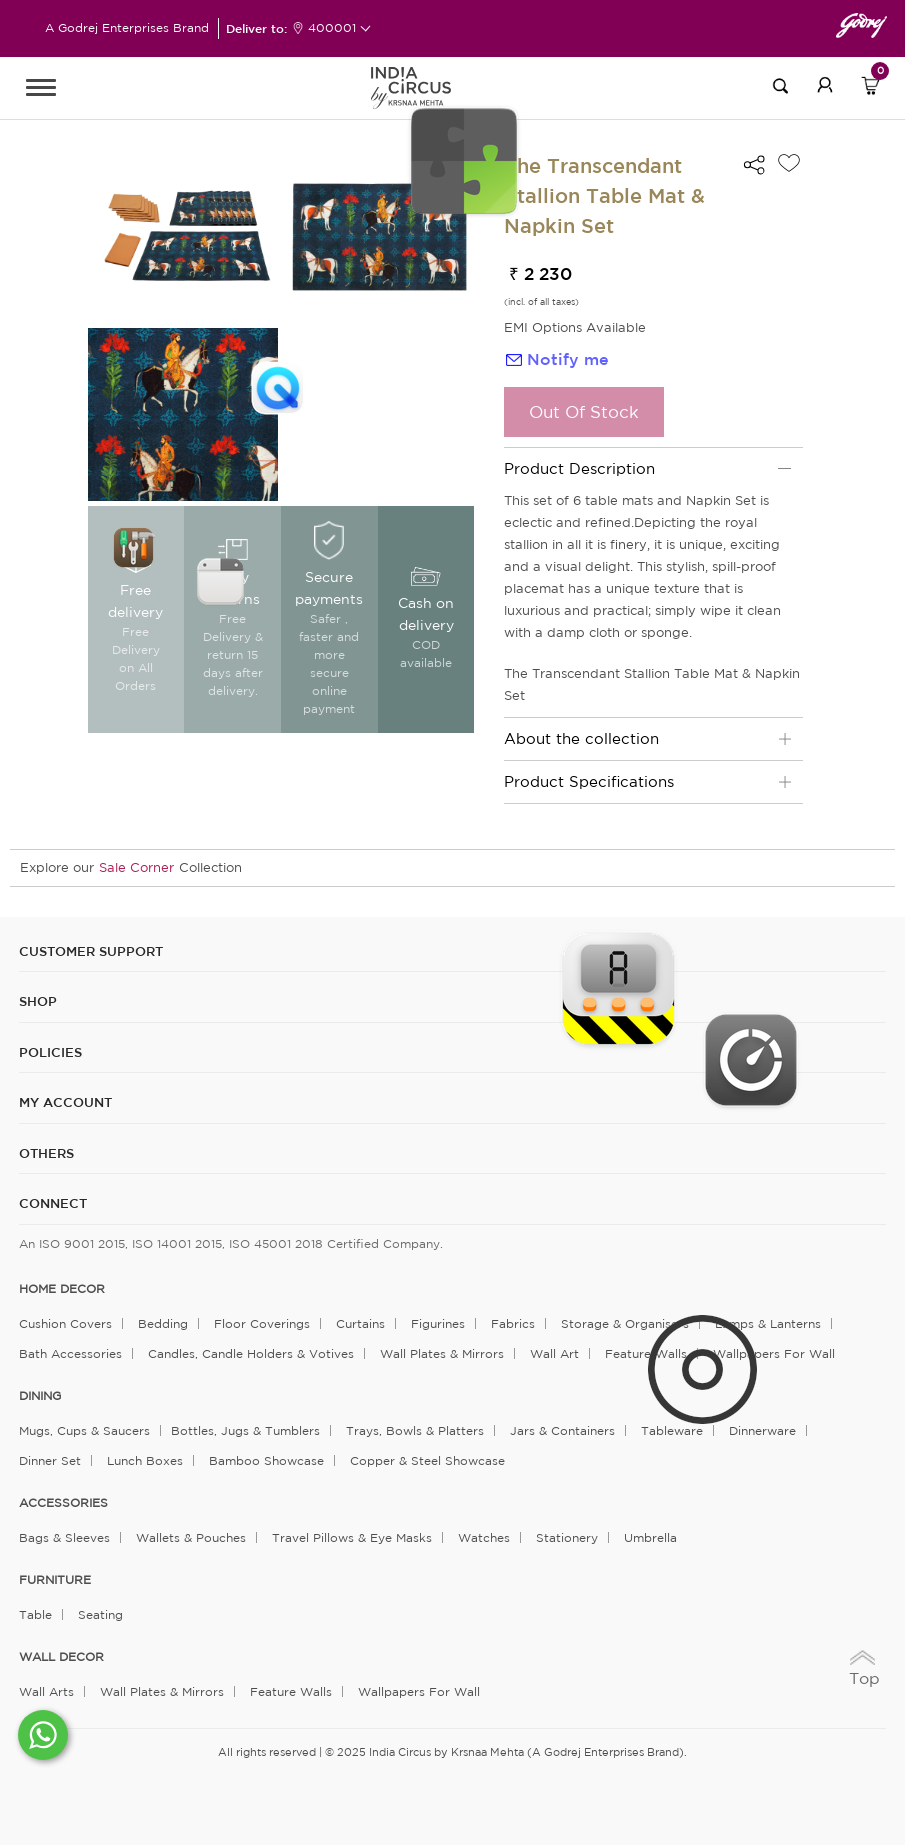 The width and height of the screenshot is (905, 1845). Describe the element at coordinates (464, 161) in the screenshot. I see `open gnome shell extensions manager` at that location.